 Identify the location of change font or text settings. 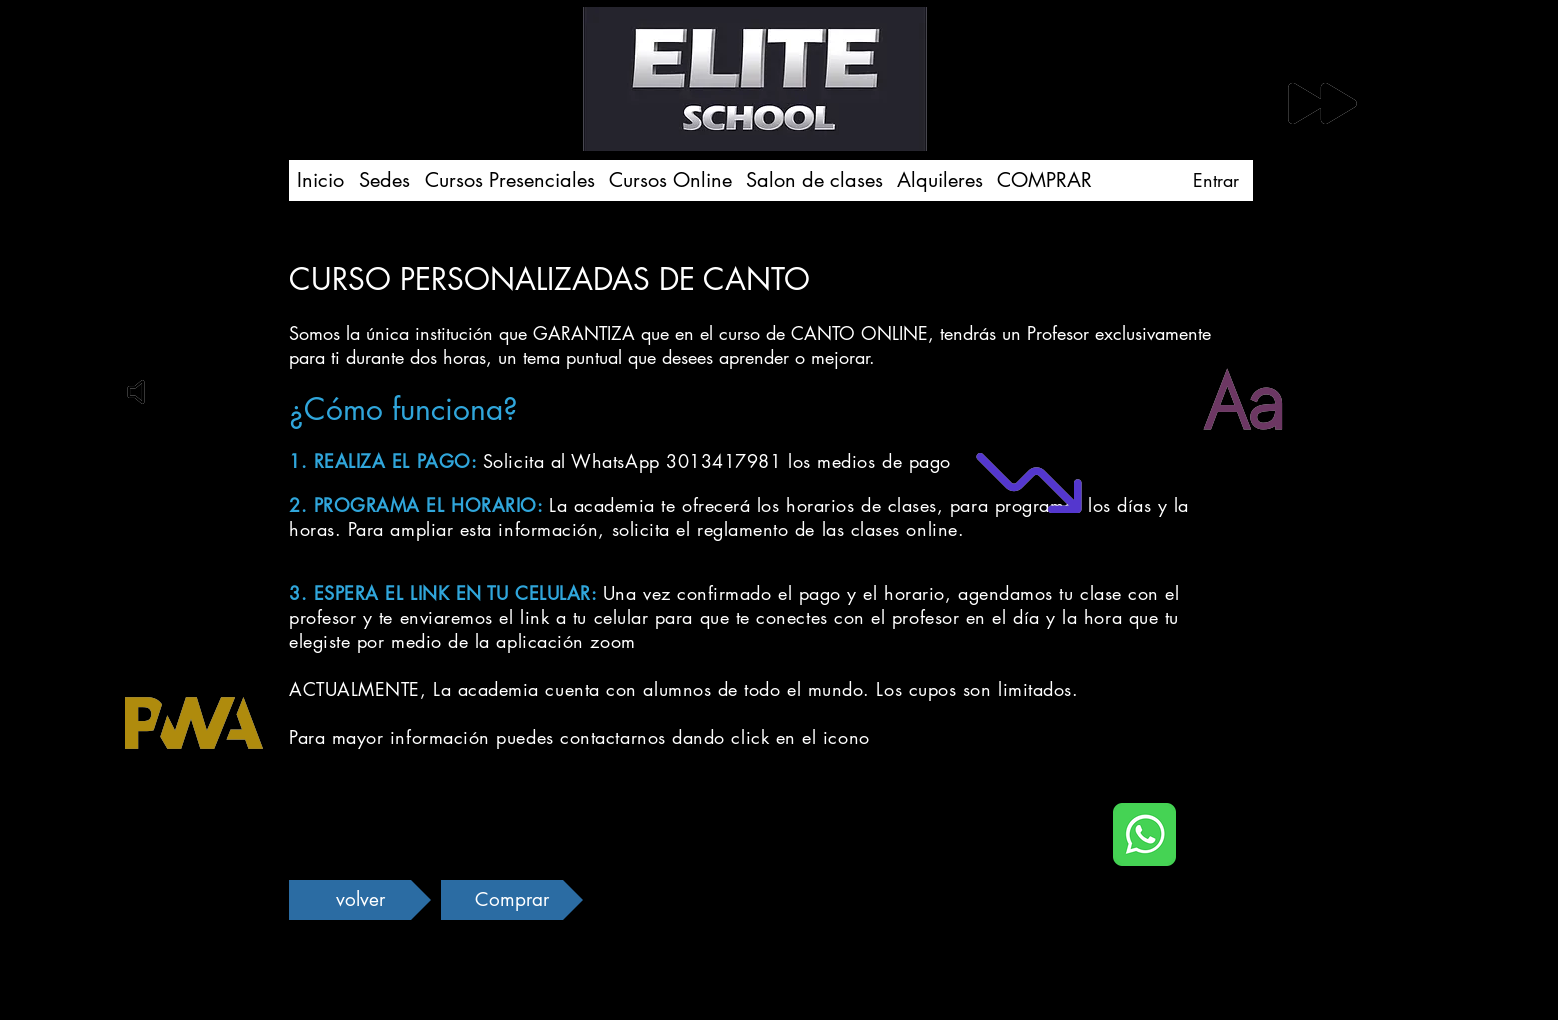
(1243, 401).